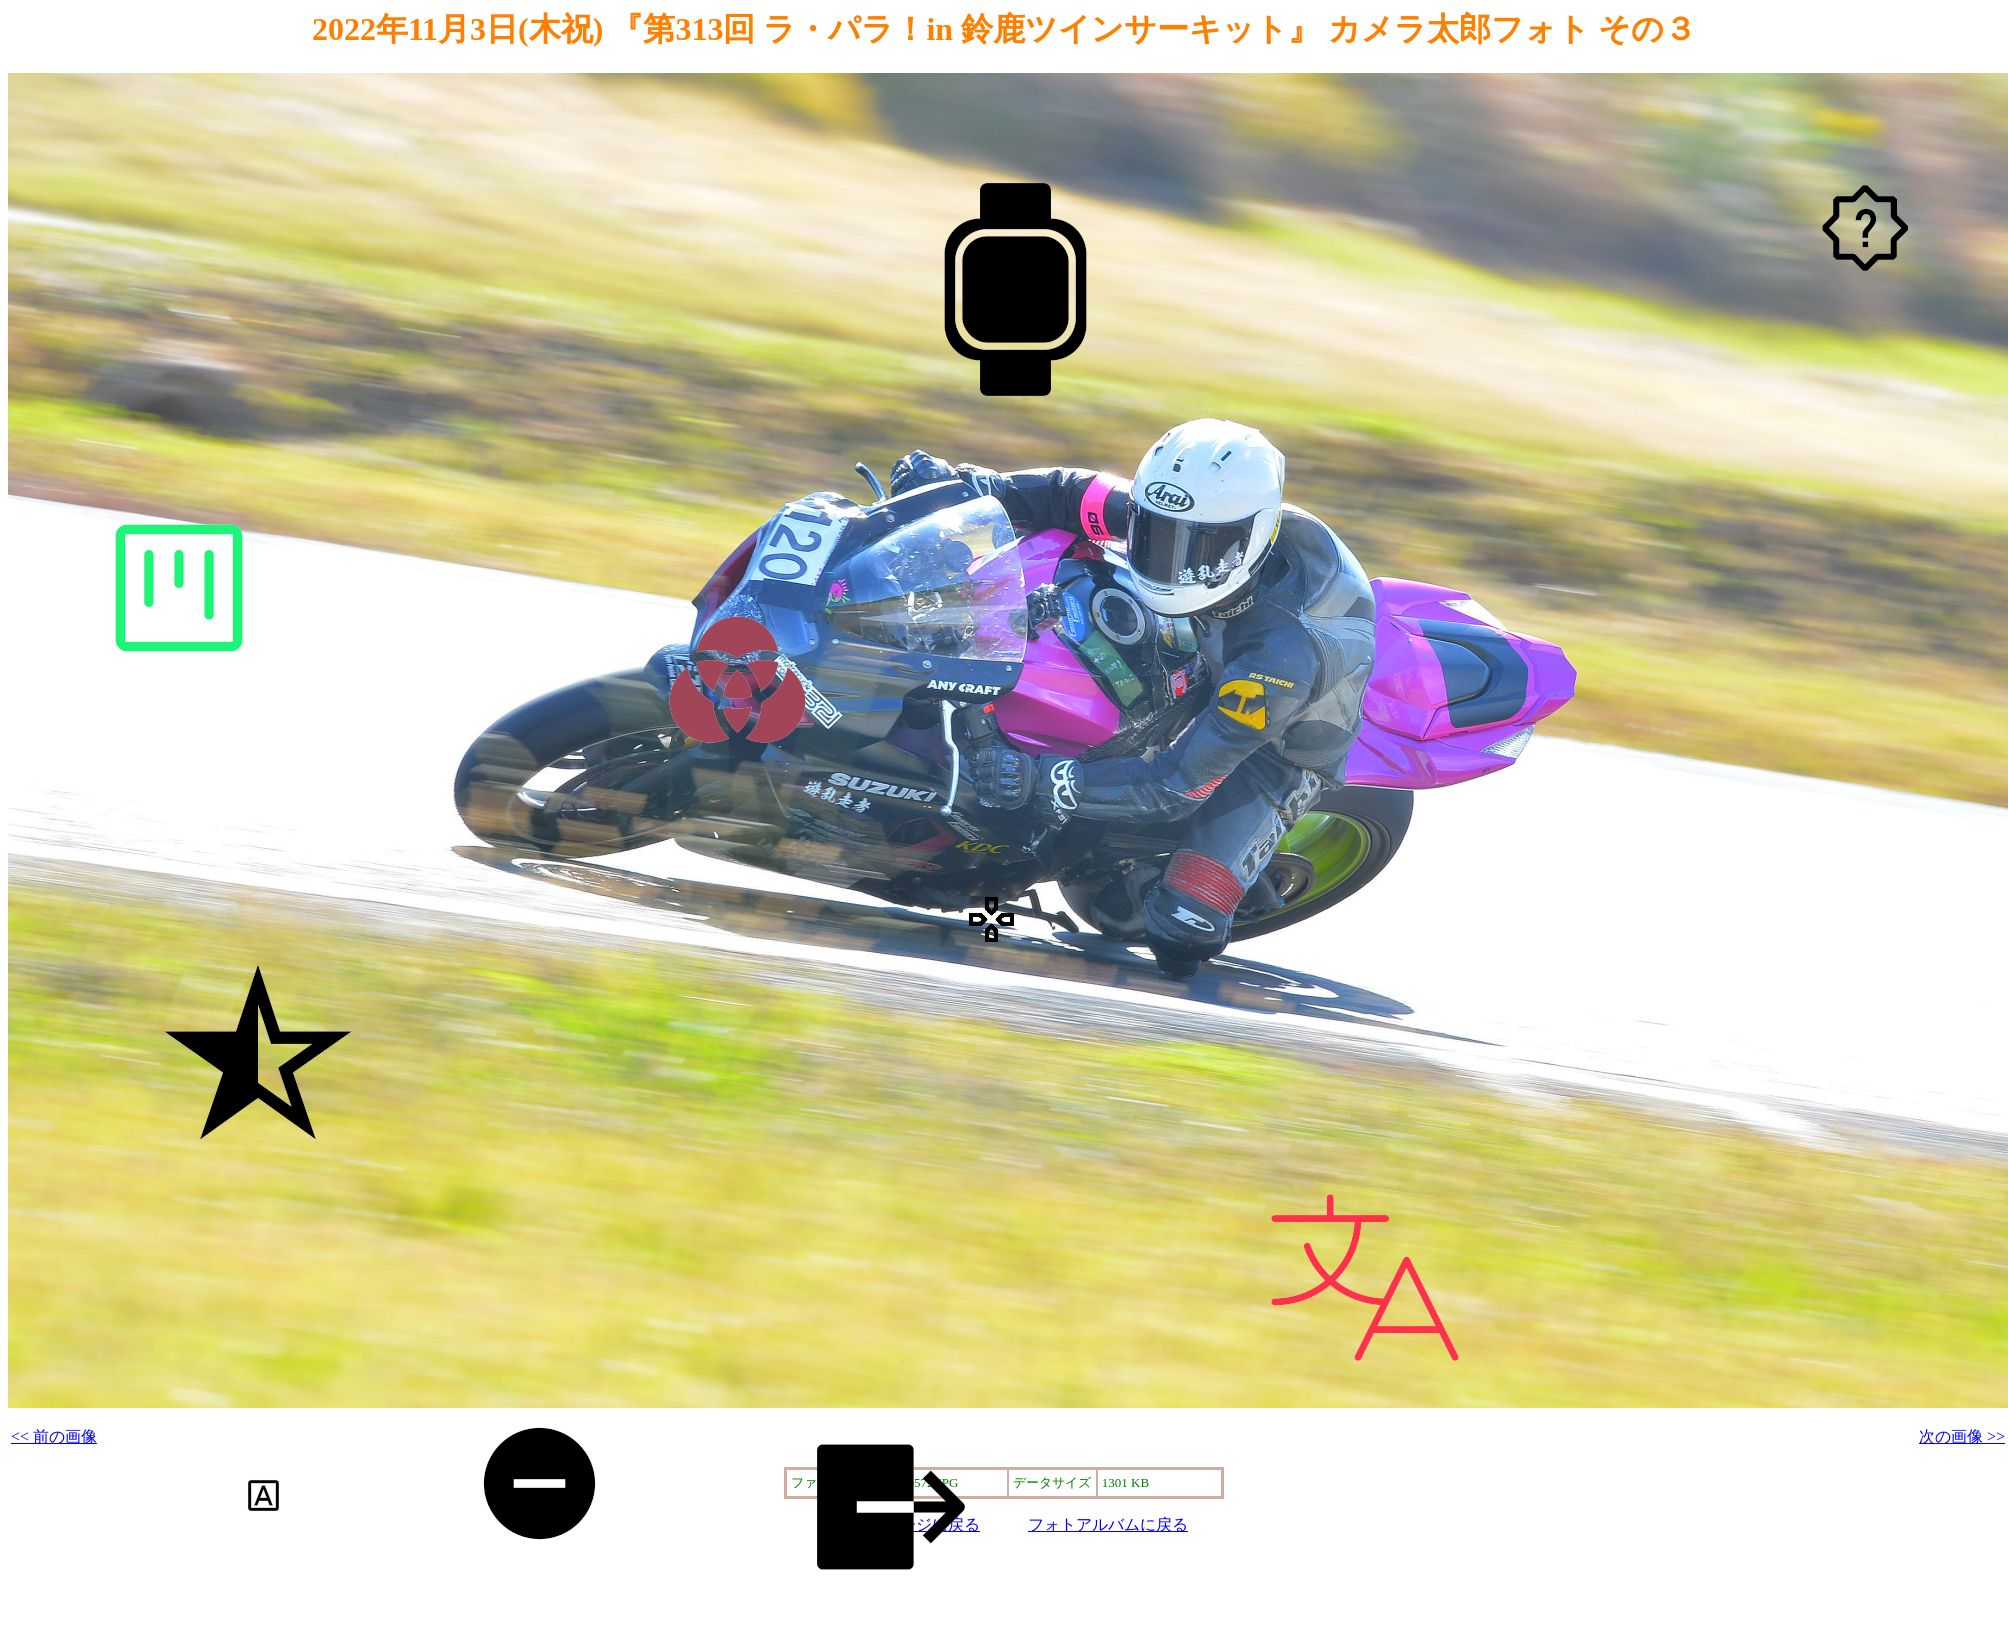  What do you see at coordinates (179, 588) in the screenshot?
I see `open project board` at bounding box center [179, 588].